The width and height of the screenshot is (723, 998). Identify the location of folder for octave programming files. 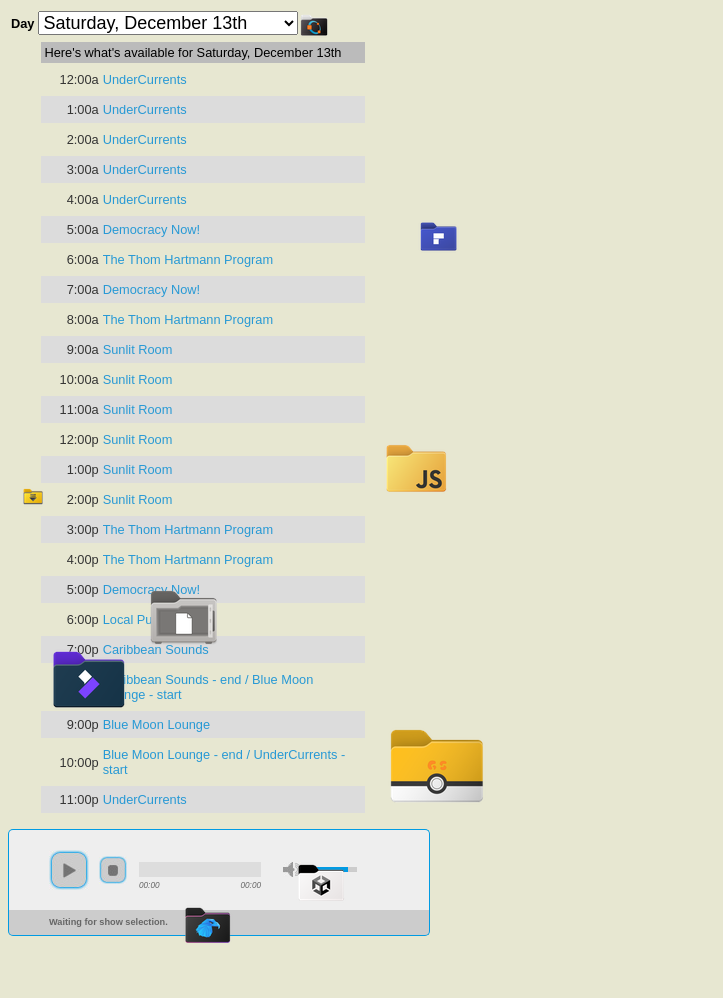
(314, 26).